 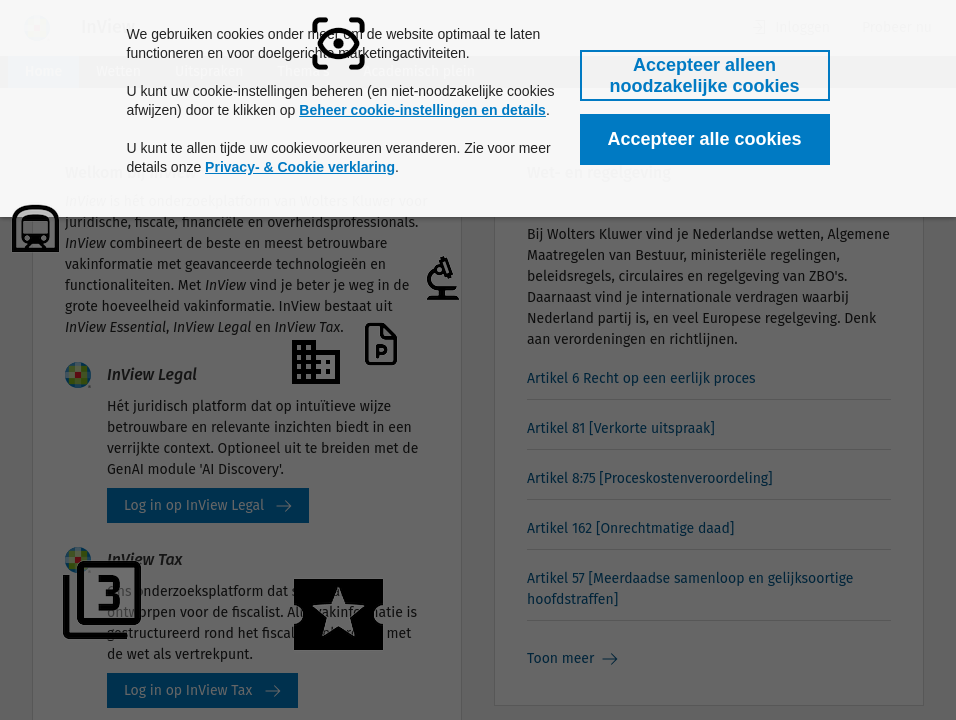 What do you see at coordinates (338, 614) in the screenshot?
I see `view nearby events or entertainment` at bounding box center [338, 614].